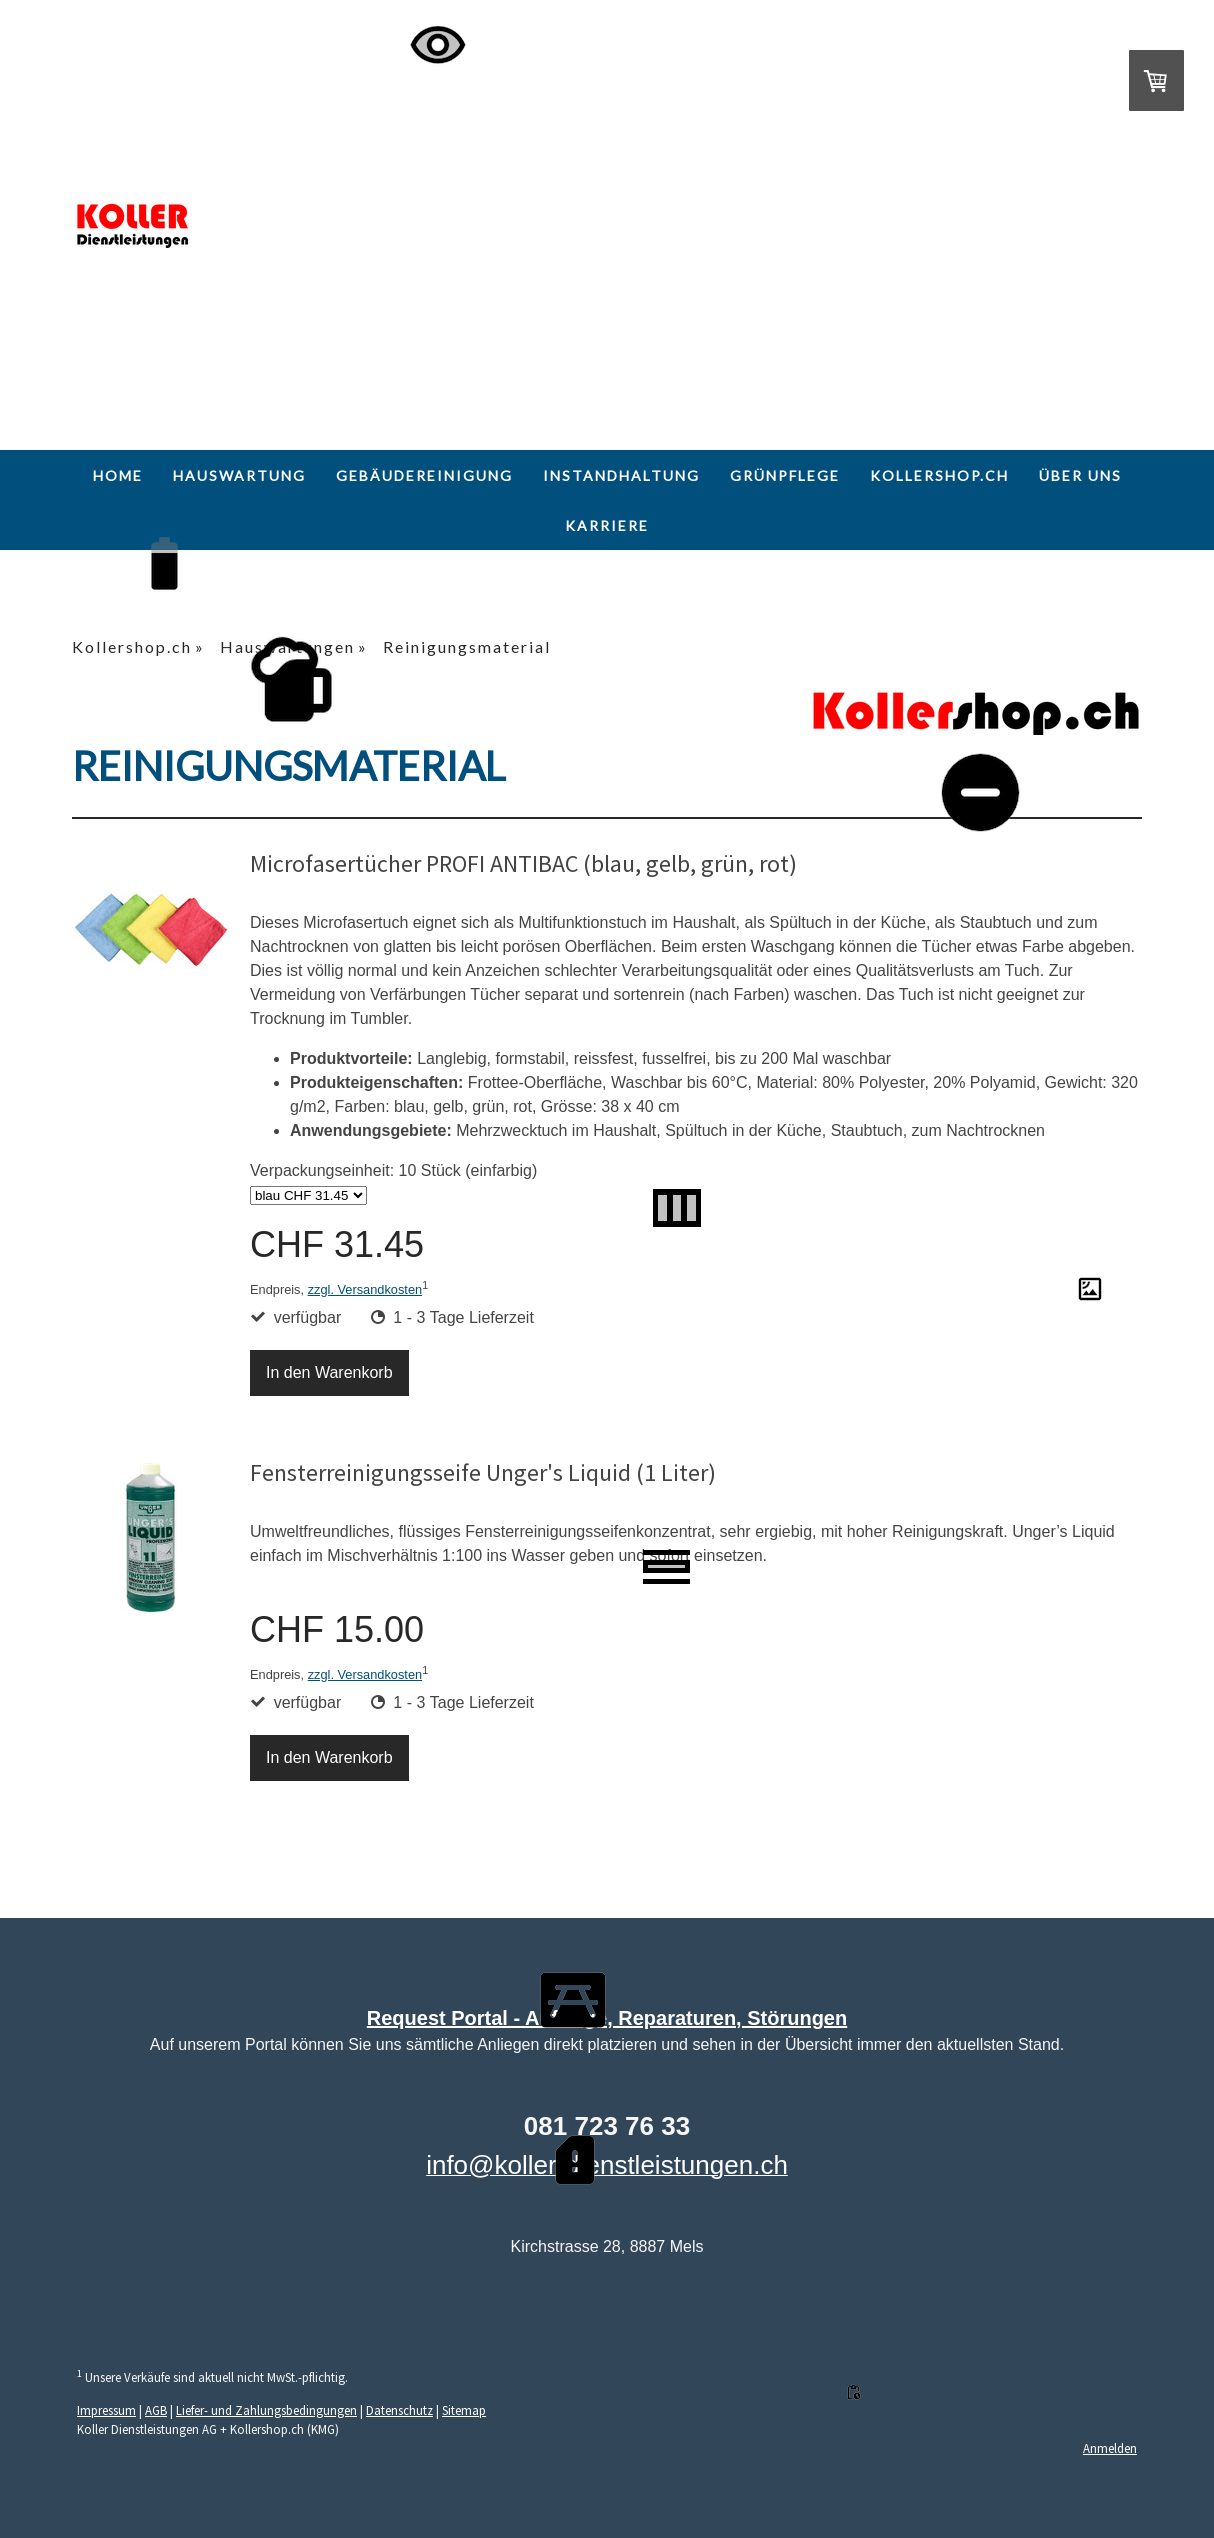  I want to click on view tasks awaiting completion, so click(853, 2392).